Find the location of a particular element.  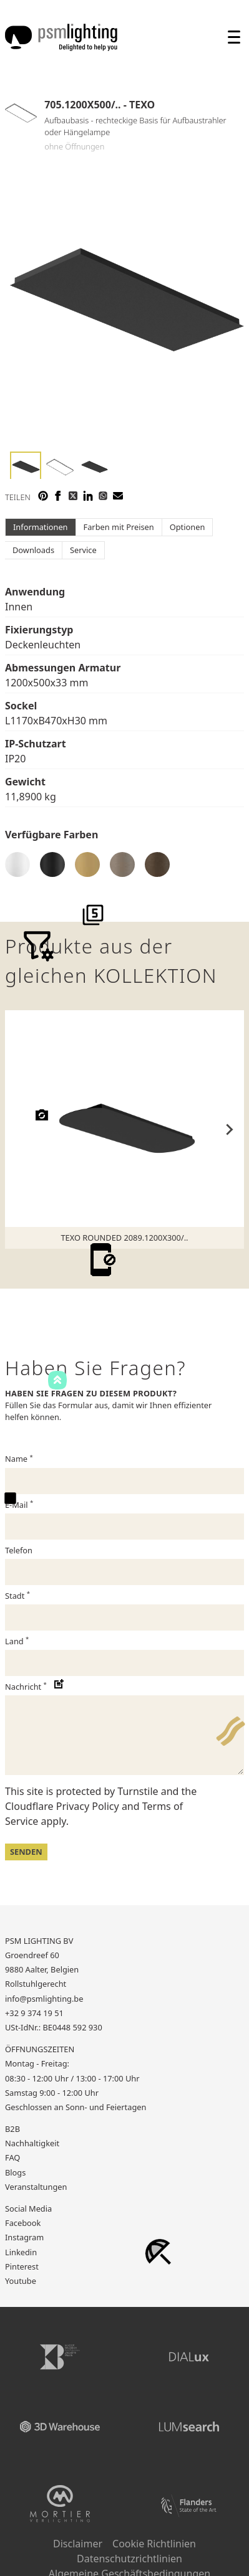

configure filter settings is located at coordinates (37, 944).